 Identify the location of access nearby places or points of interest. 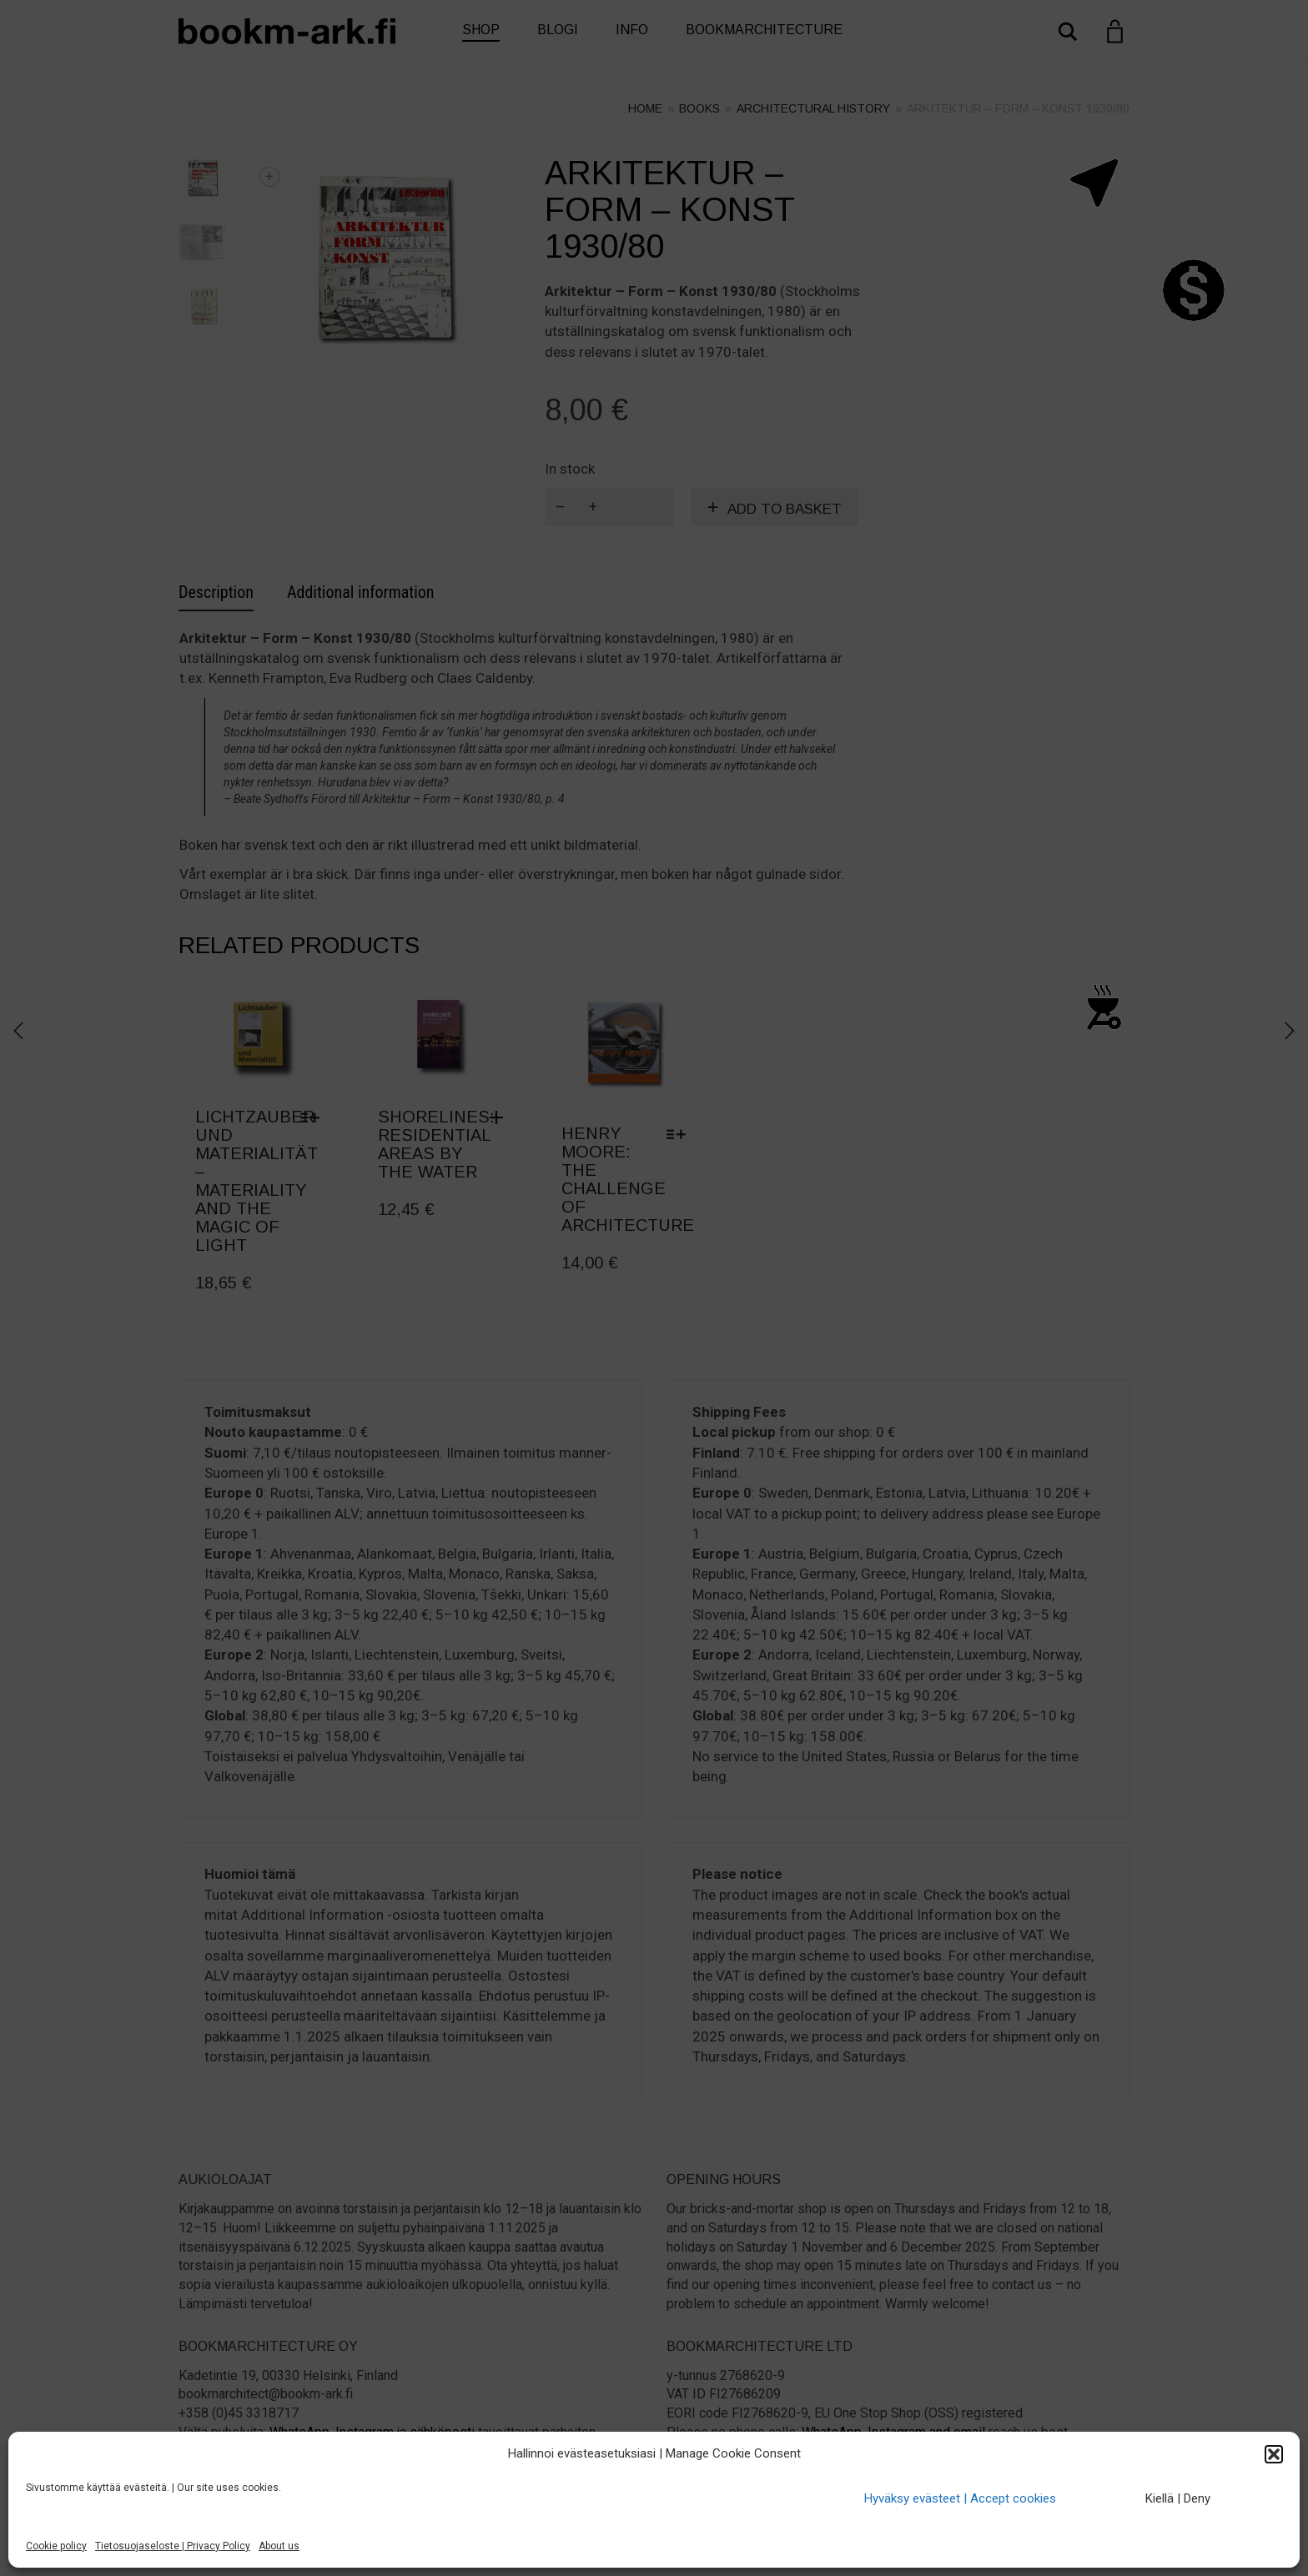
(1094, 182).